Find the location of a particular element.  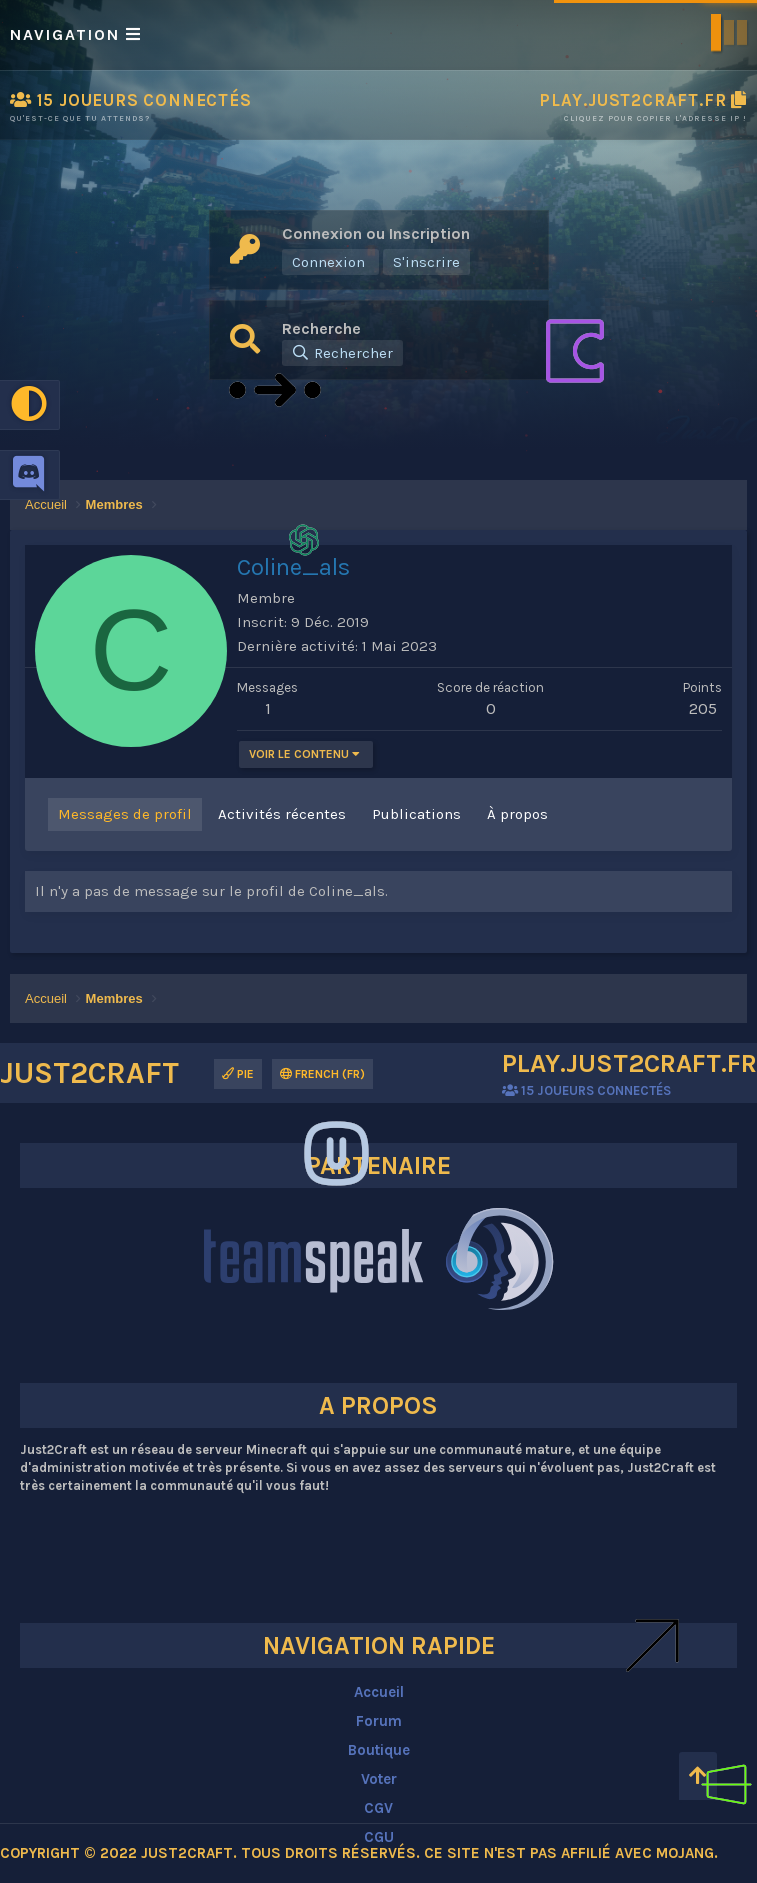

open link in new tab or window is located at coordinates (652, 1645).